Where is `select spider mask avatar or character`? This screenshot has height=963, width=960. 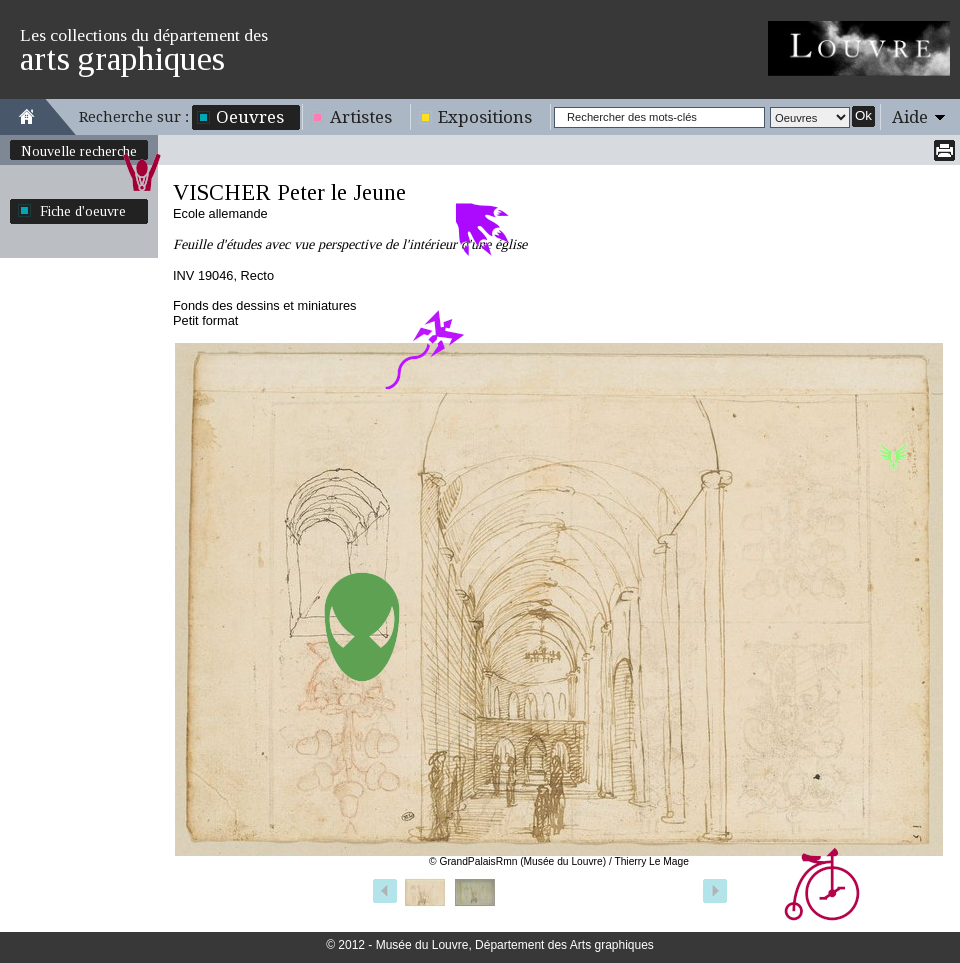 select spider mask avatar or character is located at coordinates (362, 627).